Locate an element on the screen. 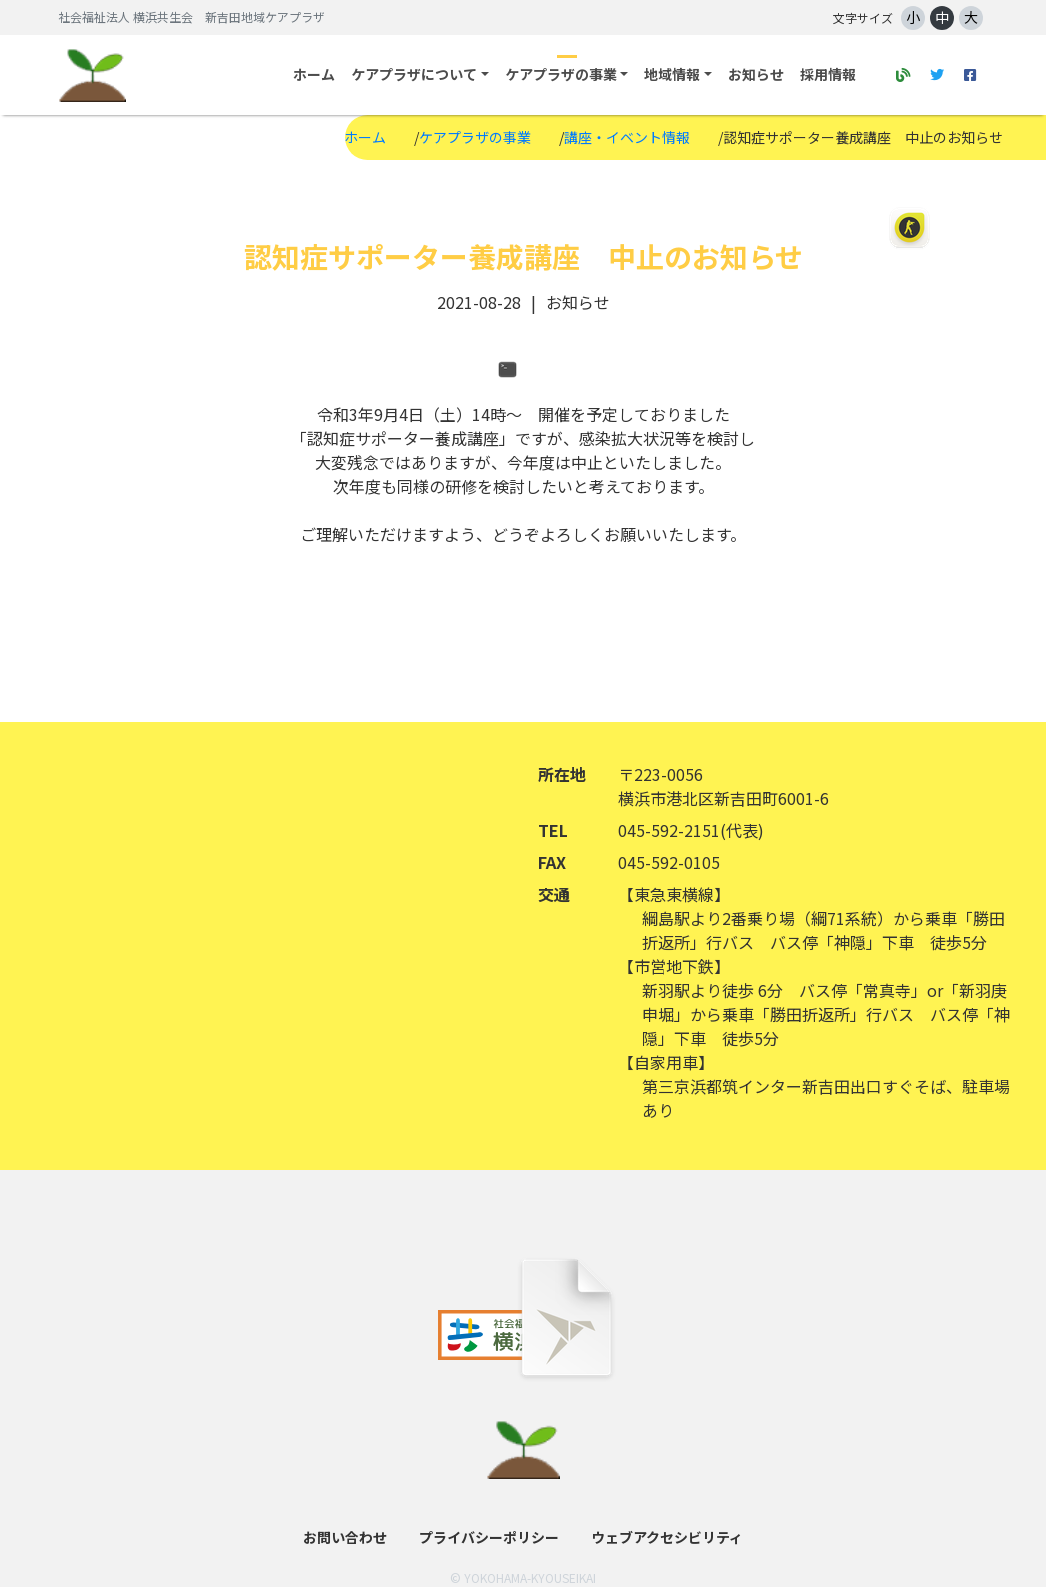 Image resolution: width=1046 pixels, height=1587 pixels. open the terminal application is located at coordinates (507, 369).